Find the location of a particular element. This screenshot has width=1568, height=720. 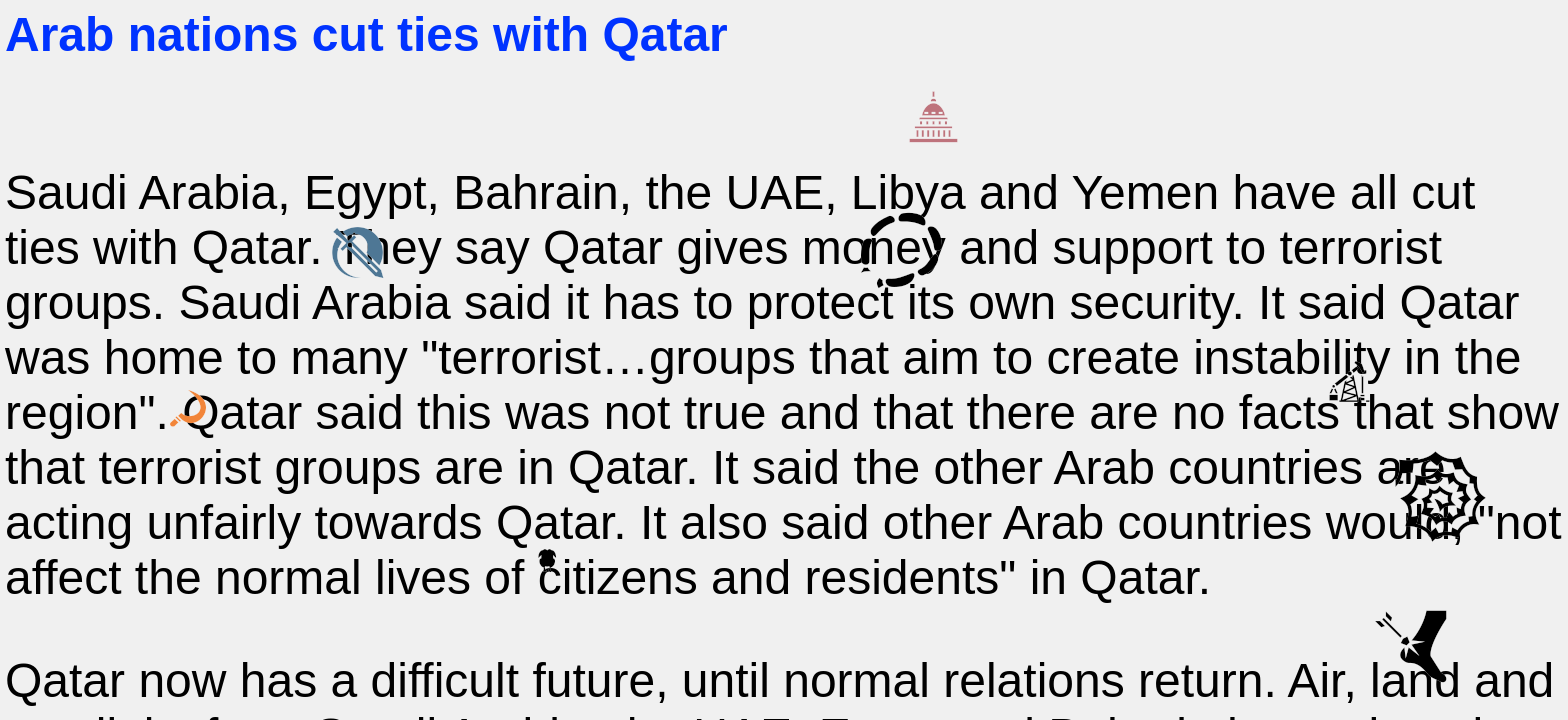

access government or legislative information is located at coordinates (933, 116).